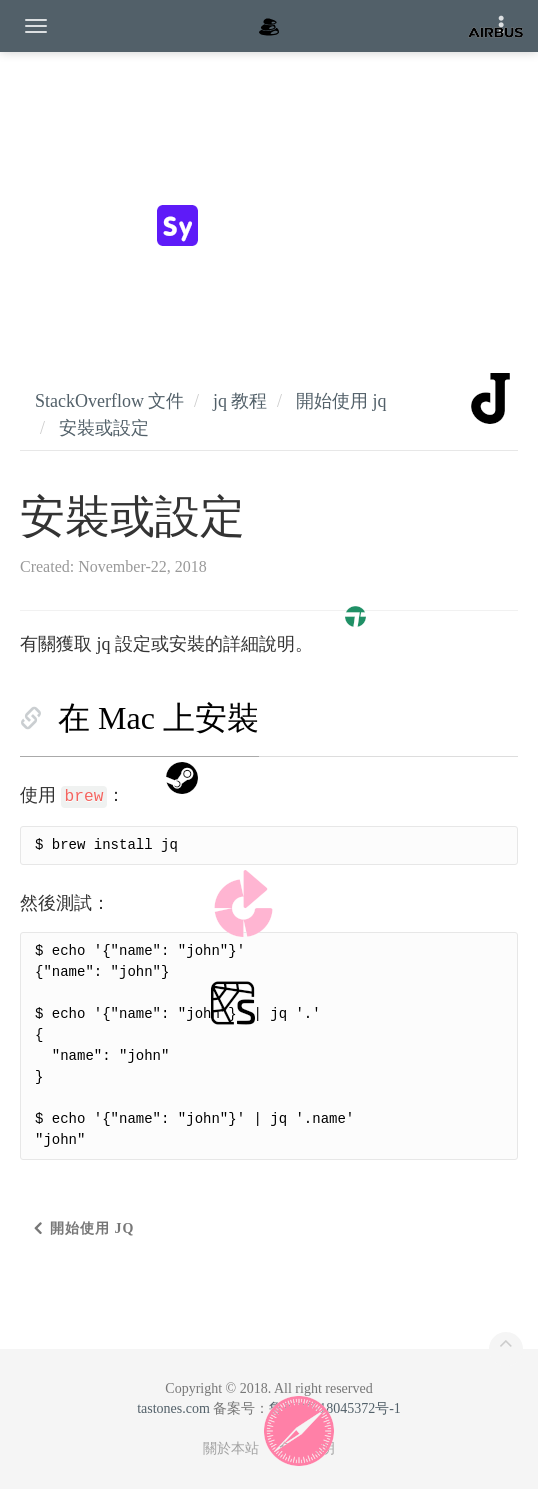 The width and height of the screenshot is (538, 1489). What do you see at coordinates (182, 778) in the screenshot?
I see `open Steam gaming platform` at bounding box center [182, 778].